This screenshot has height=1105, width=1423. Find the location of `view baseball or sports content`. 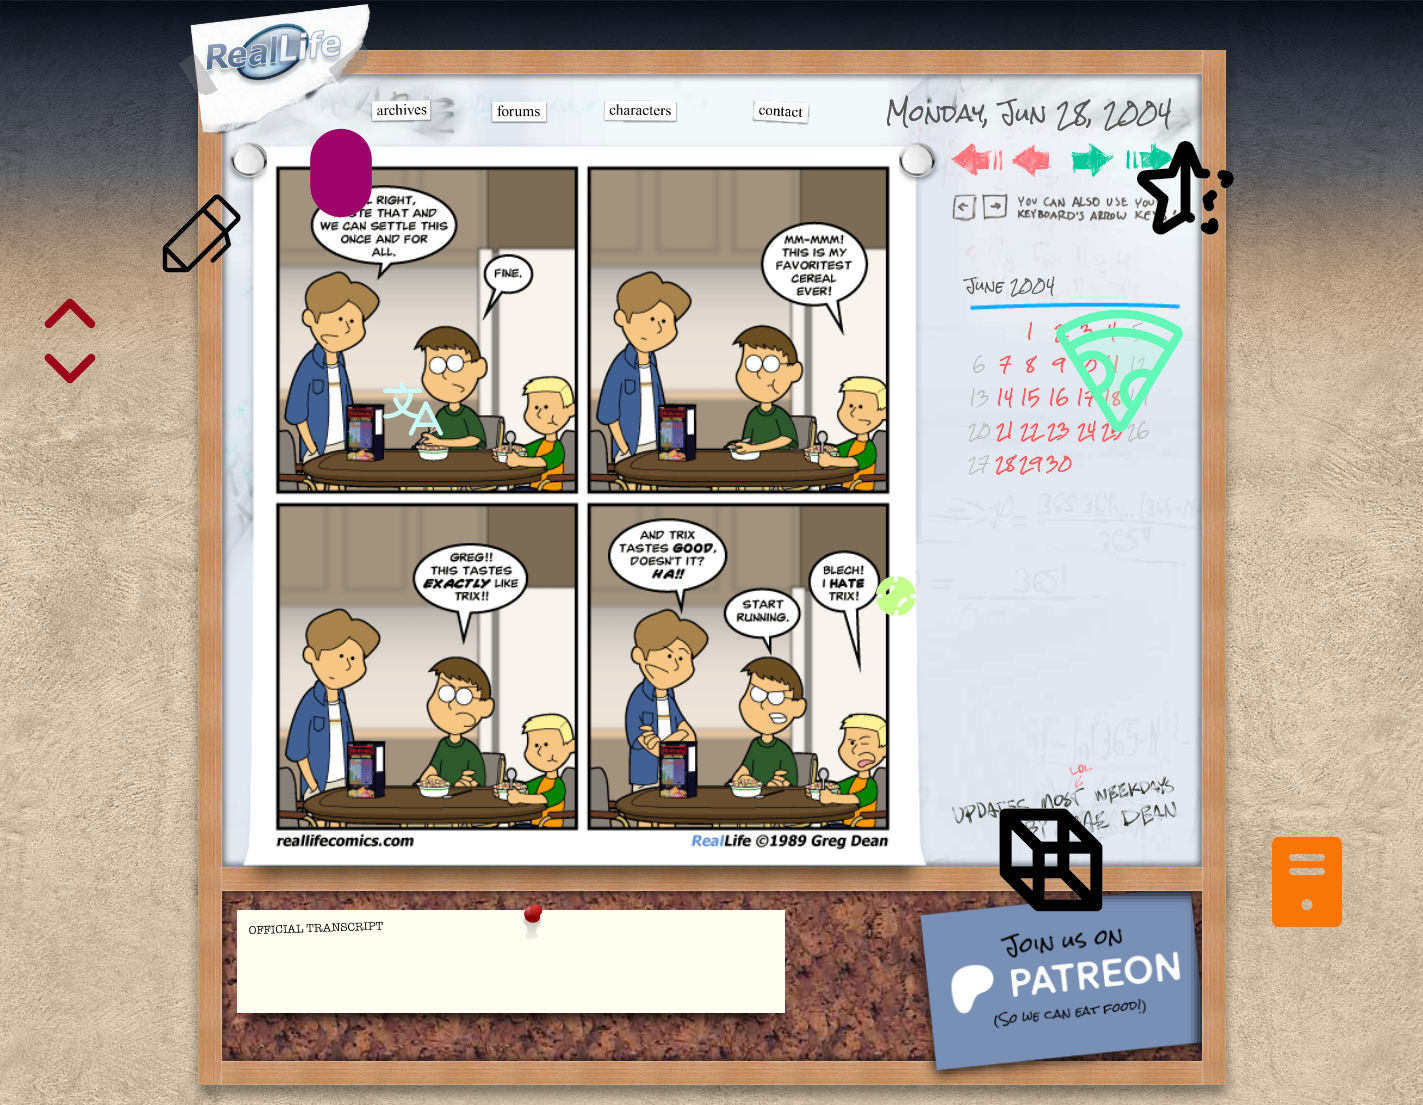

view baseball or sports content is located at coordinates (896, 596).